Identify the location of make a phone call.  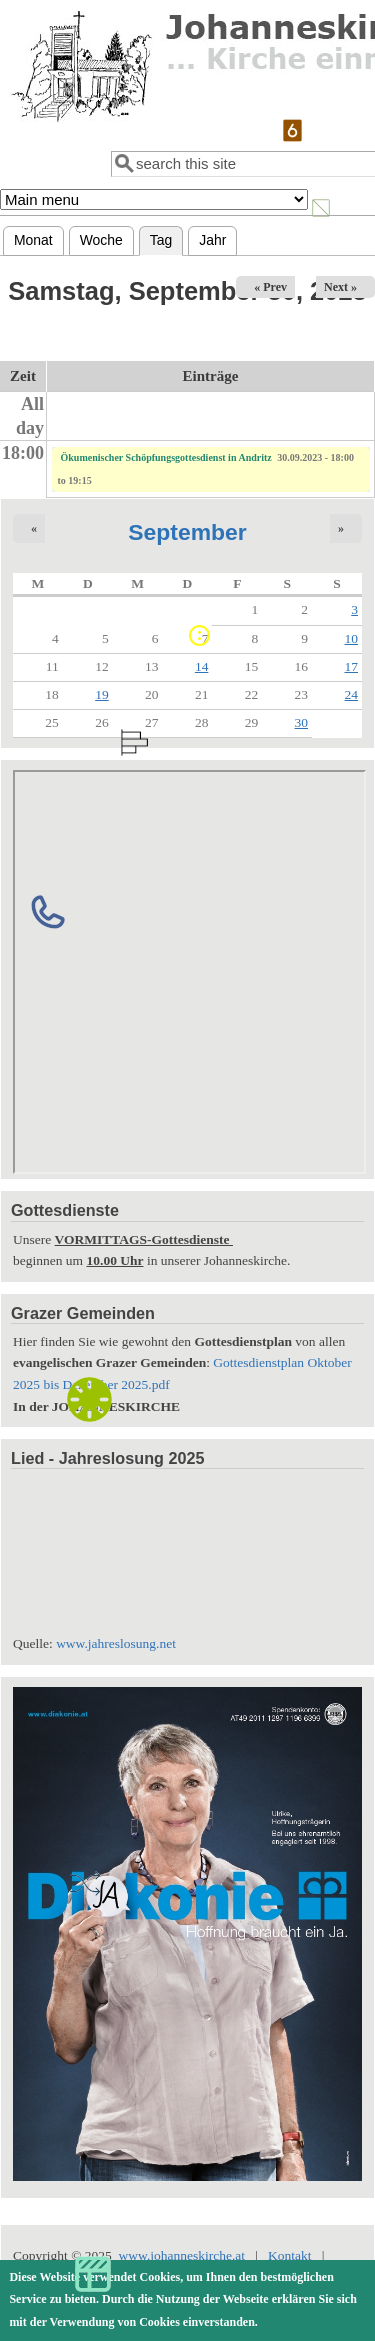
(47, 912).